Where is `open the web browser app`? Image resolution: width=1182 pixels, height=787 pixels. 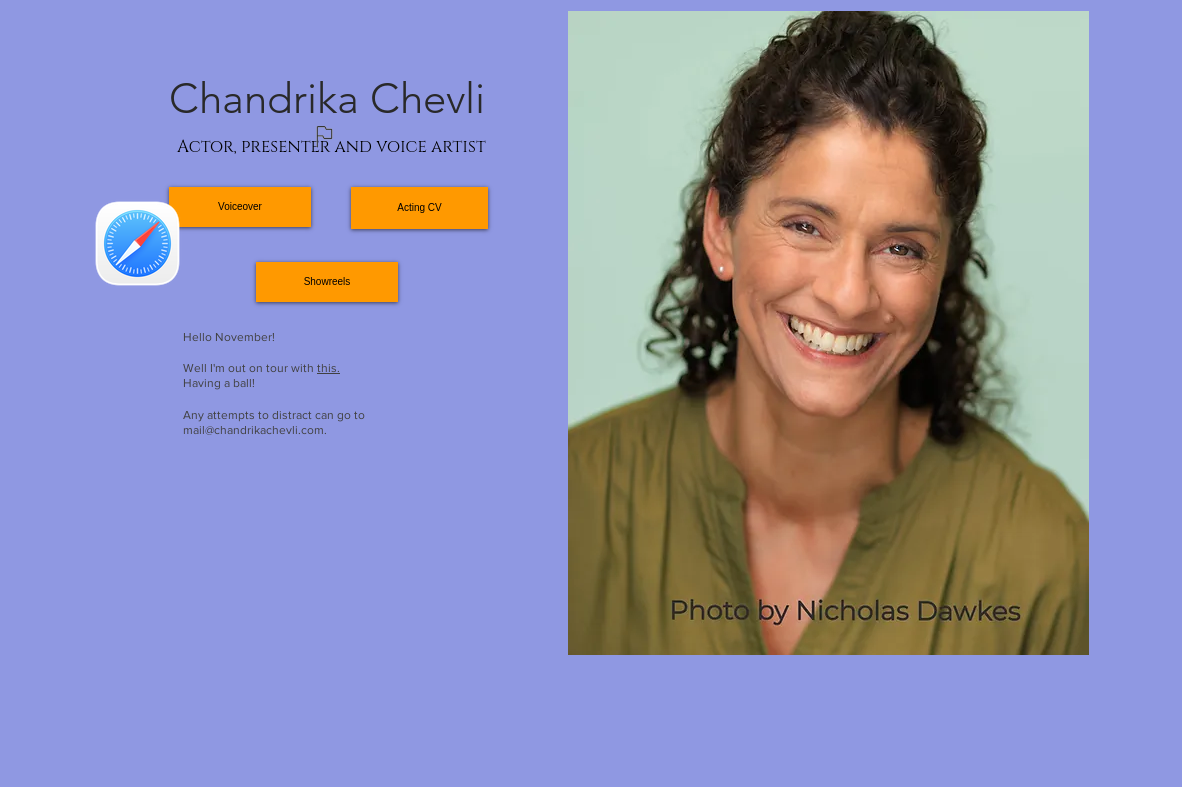
open the web browser app is located at coordinates (137, 243).